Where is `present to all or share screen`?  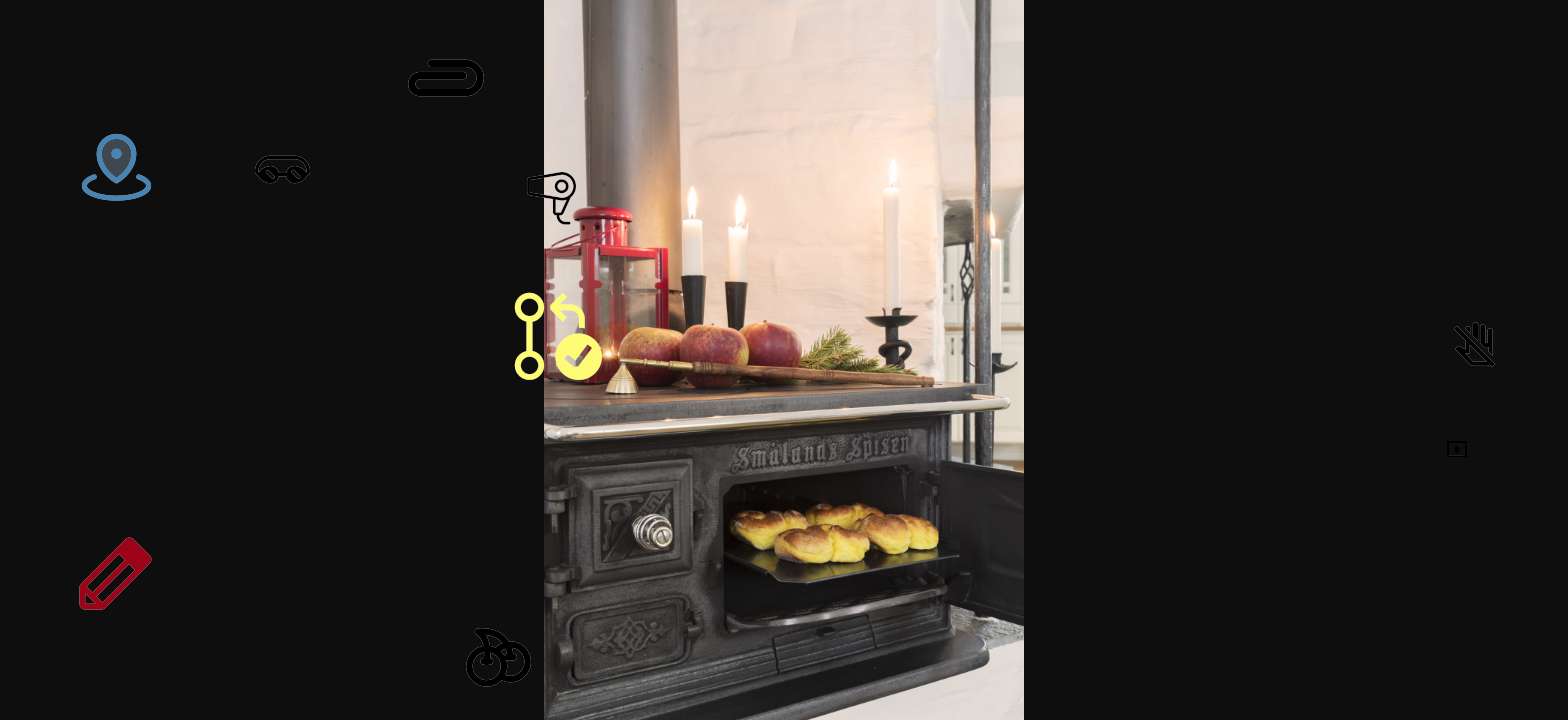 present to all or share screen is located at coordinates (1457, 449).